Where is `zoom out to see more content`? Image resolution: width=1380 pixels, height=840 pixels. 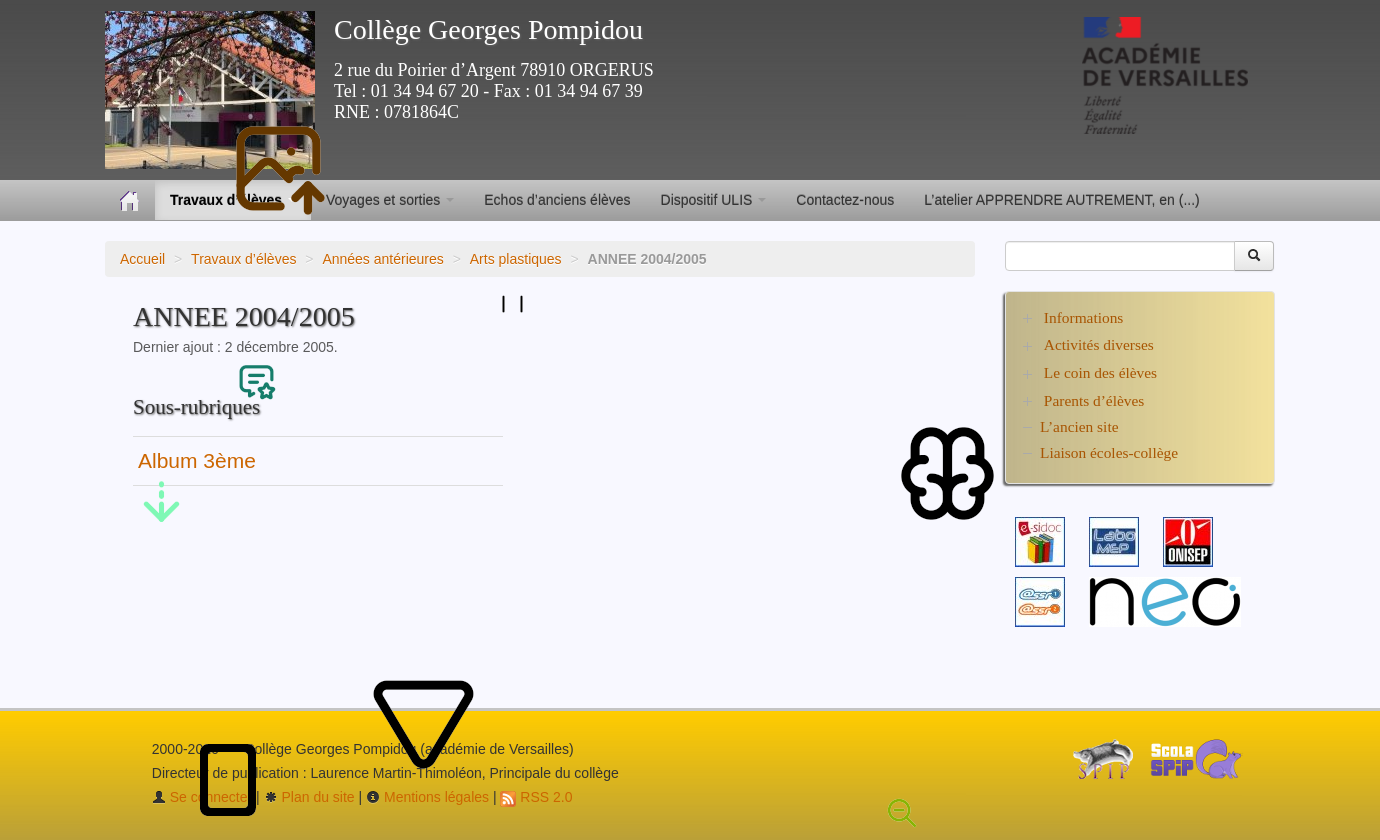 zoom out to see more content is located at coordinates (902, 813).